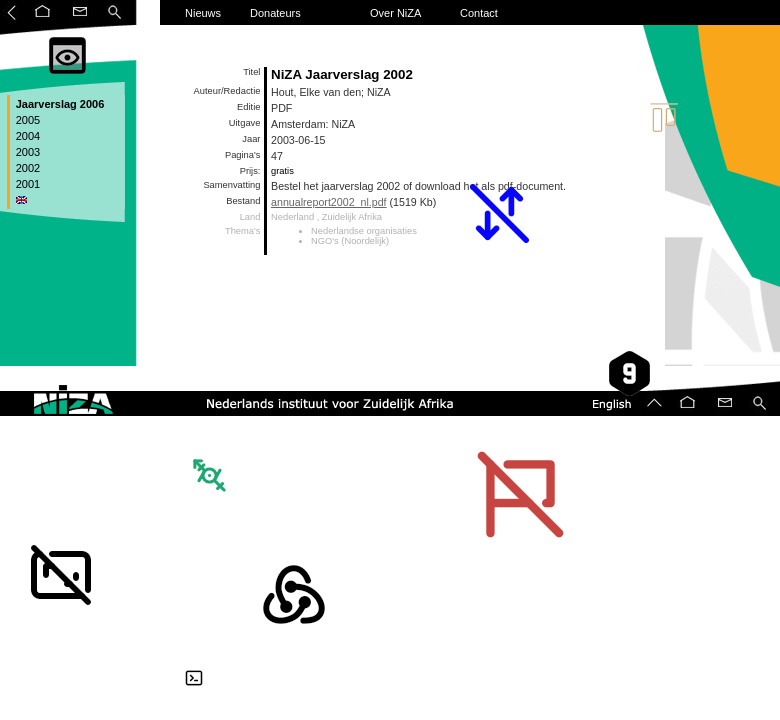 Image resolution: width=780 pixels, height=720 pixels. I want to click on indicates step 9 in a multi-step process, so click(629, 373).